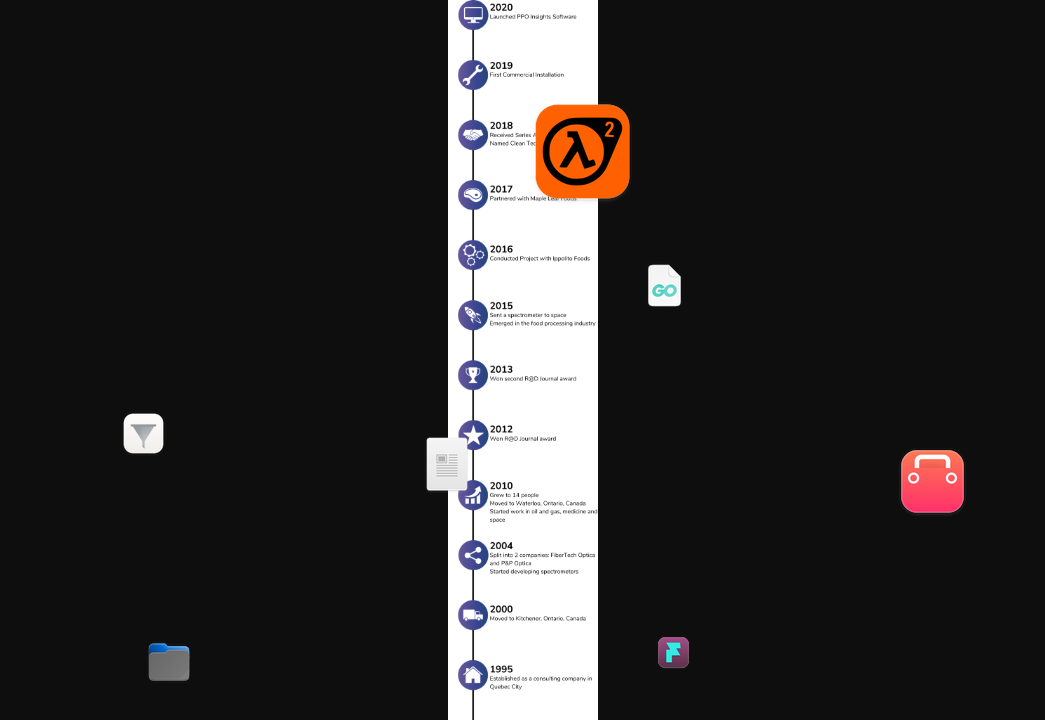  Describe the element at coordinates (143, 433) in the screenshot. I see `open filter or sorting preferences` at that location.